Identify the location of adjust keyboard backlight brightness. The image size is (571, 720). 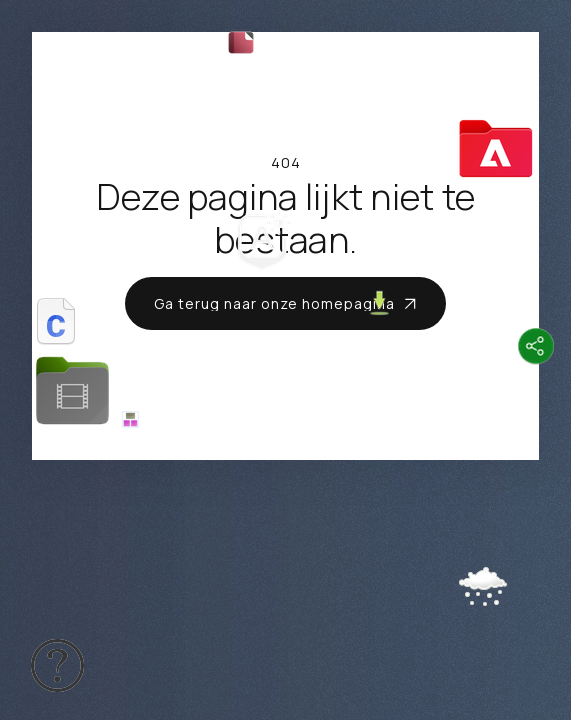
(264, 240).